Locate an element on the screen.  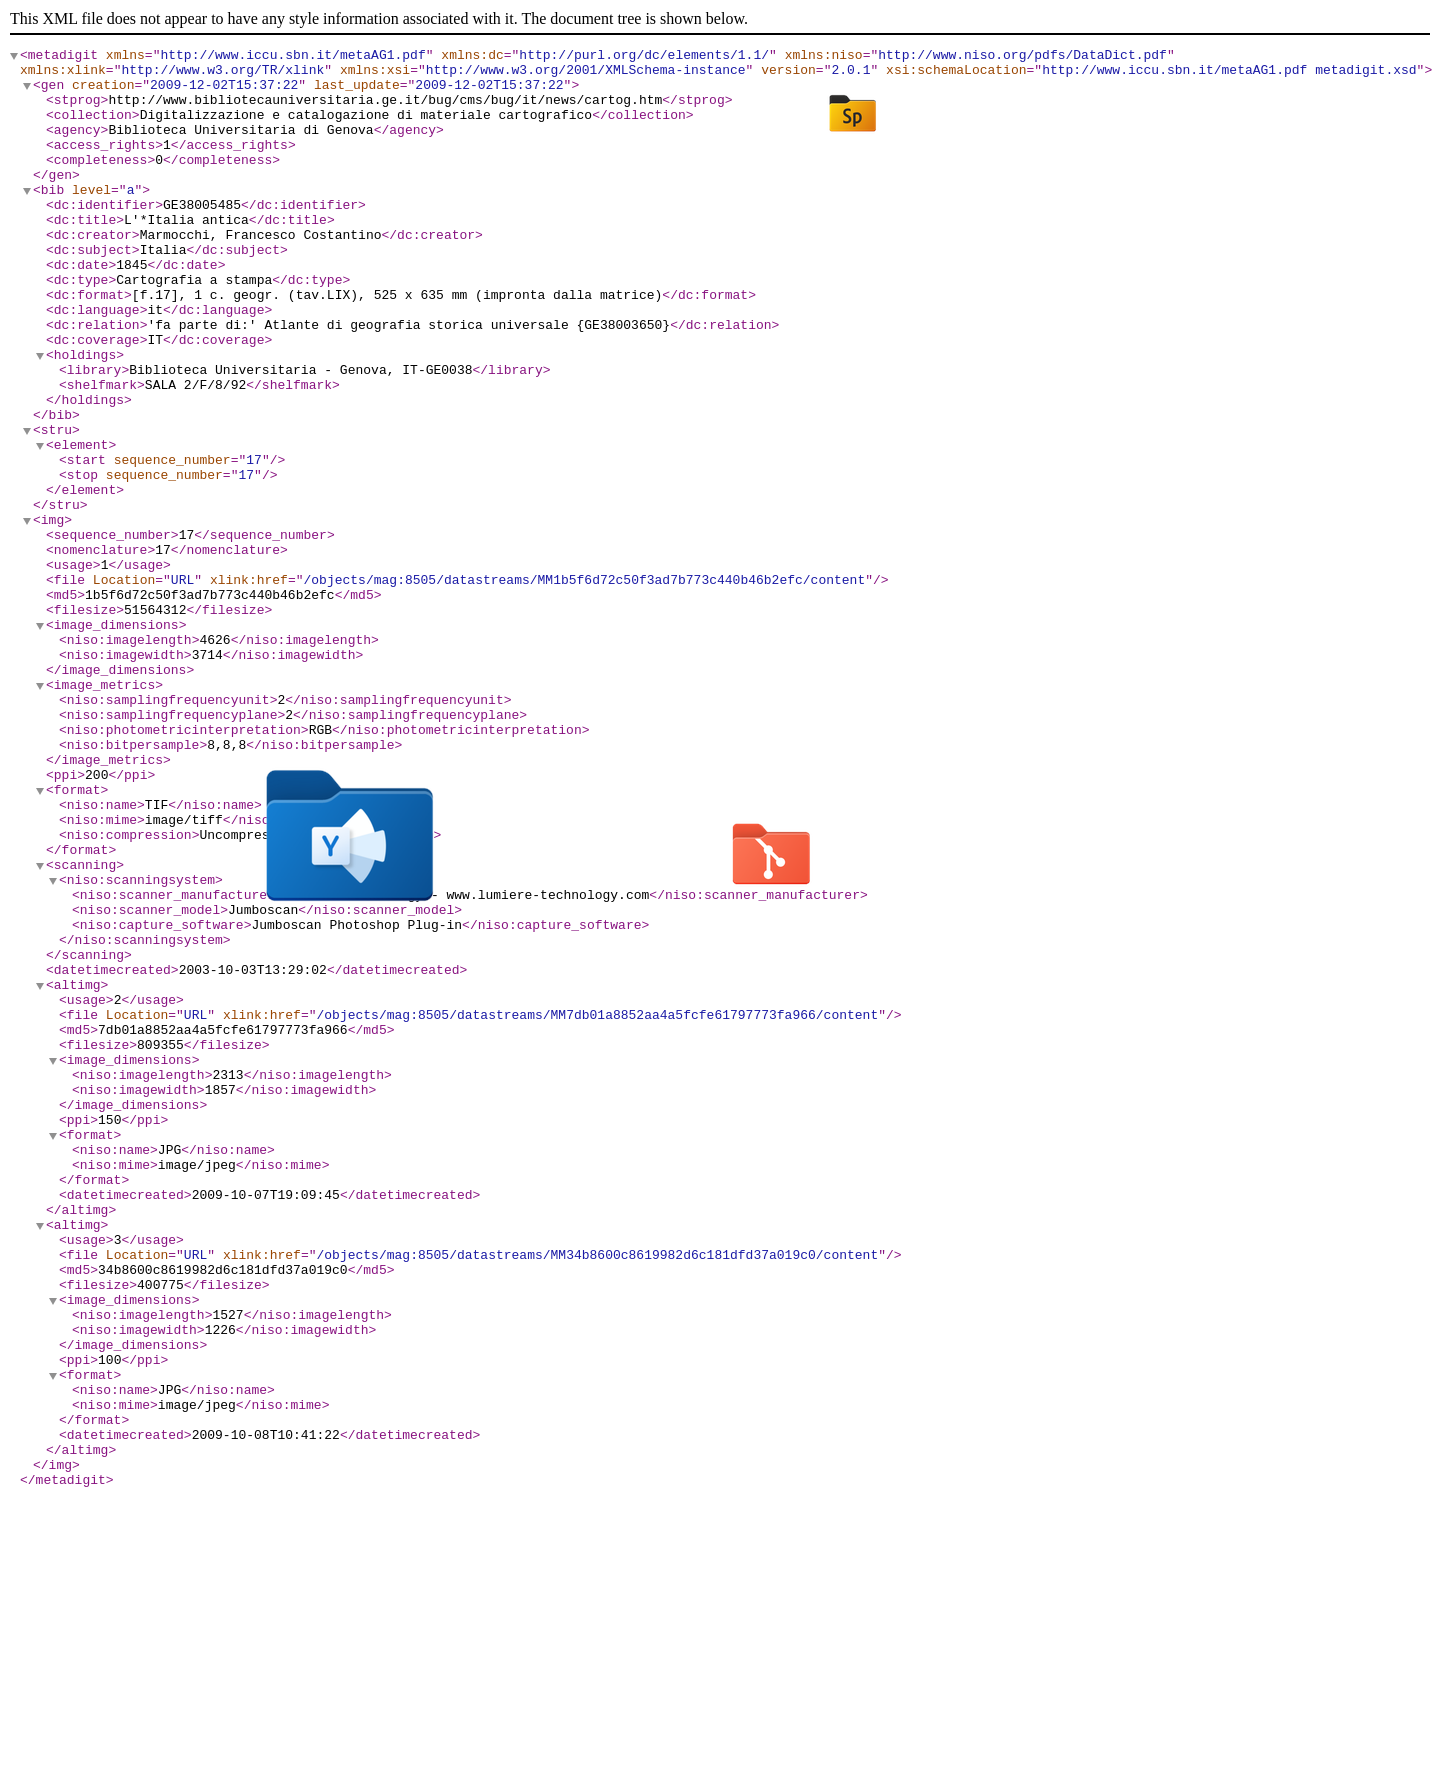
open microsoft yammer files folder is located at coordinates (349, 840).